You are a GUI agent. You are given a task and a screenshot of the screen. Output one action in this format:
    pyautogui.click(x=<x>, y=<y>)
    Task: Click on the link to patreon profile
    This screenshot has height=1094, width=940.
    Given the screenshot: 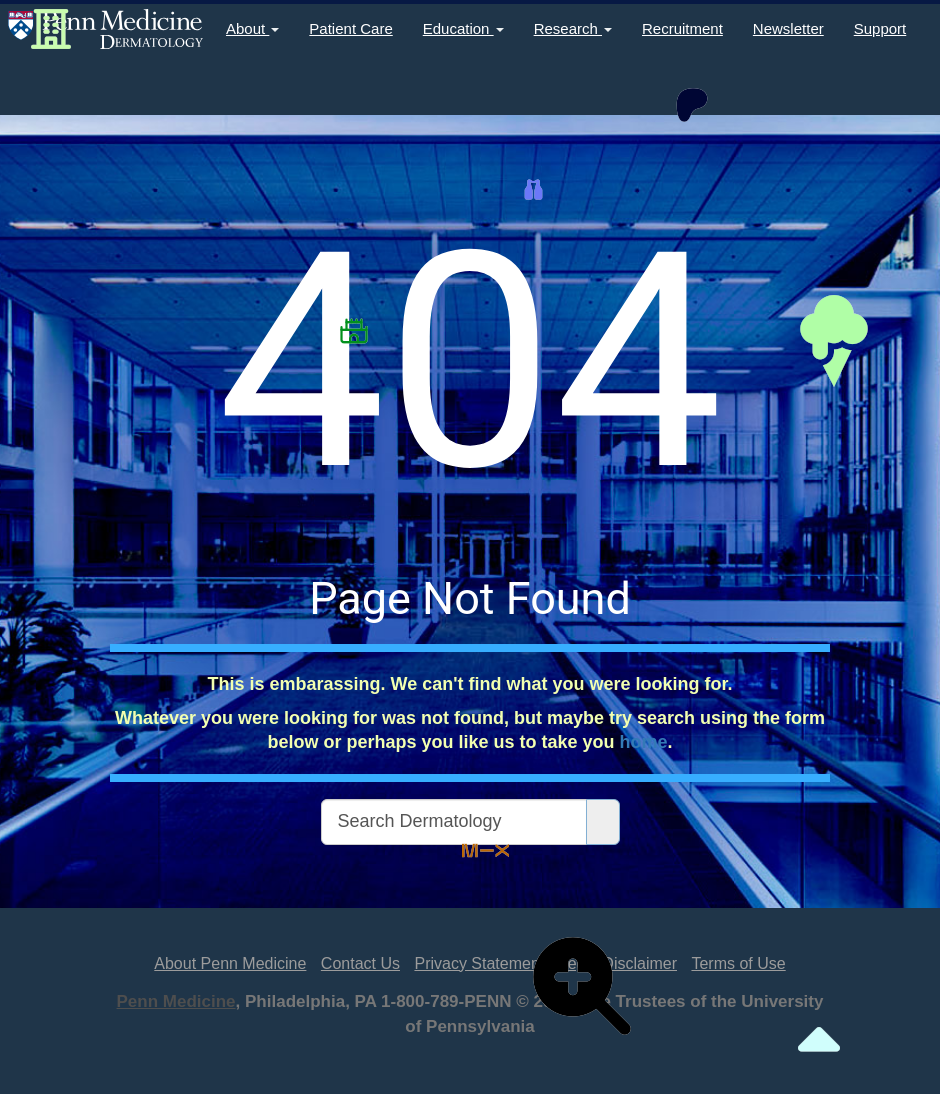 What is the action you would take?
    pyautogui.click(x=692, y=105)
    